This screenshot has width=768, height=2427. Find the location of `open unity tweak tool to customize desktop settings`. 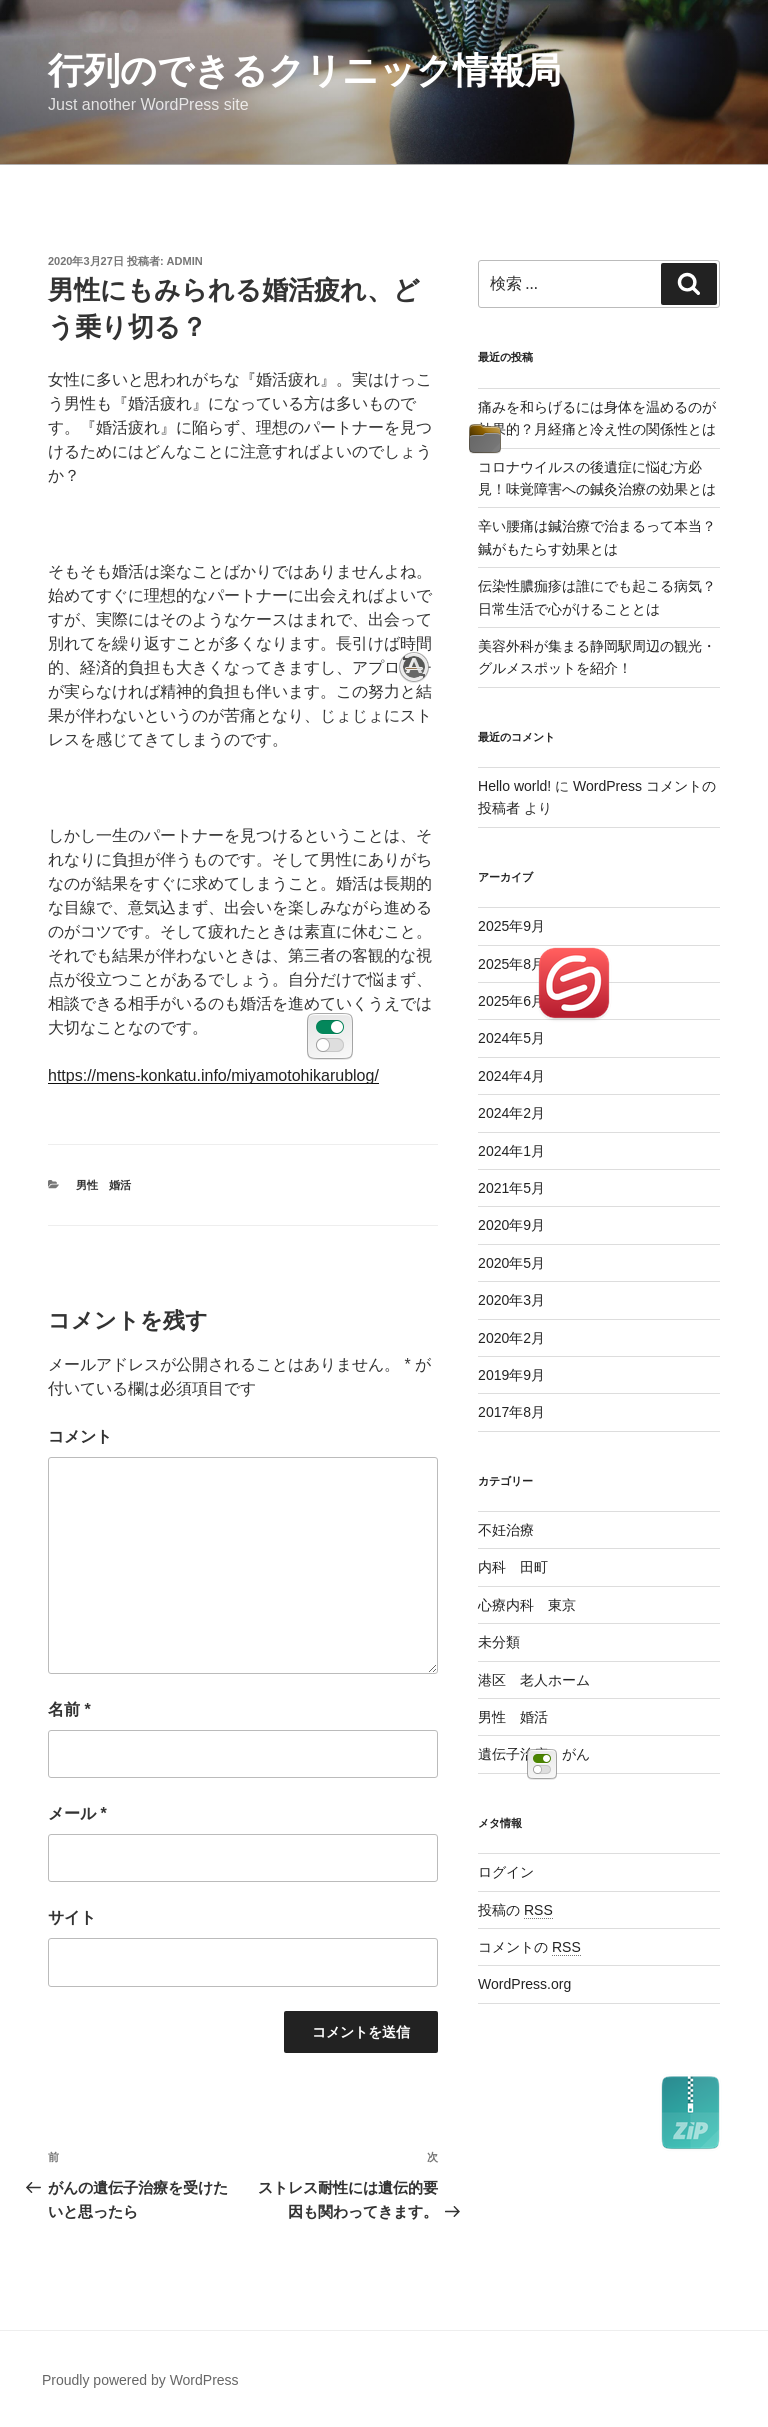

open unity tweak tool to customize desktop settings is located at coordinates (330, 1036).